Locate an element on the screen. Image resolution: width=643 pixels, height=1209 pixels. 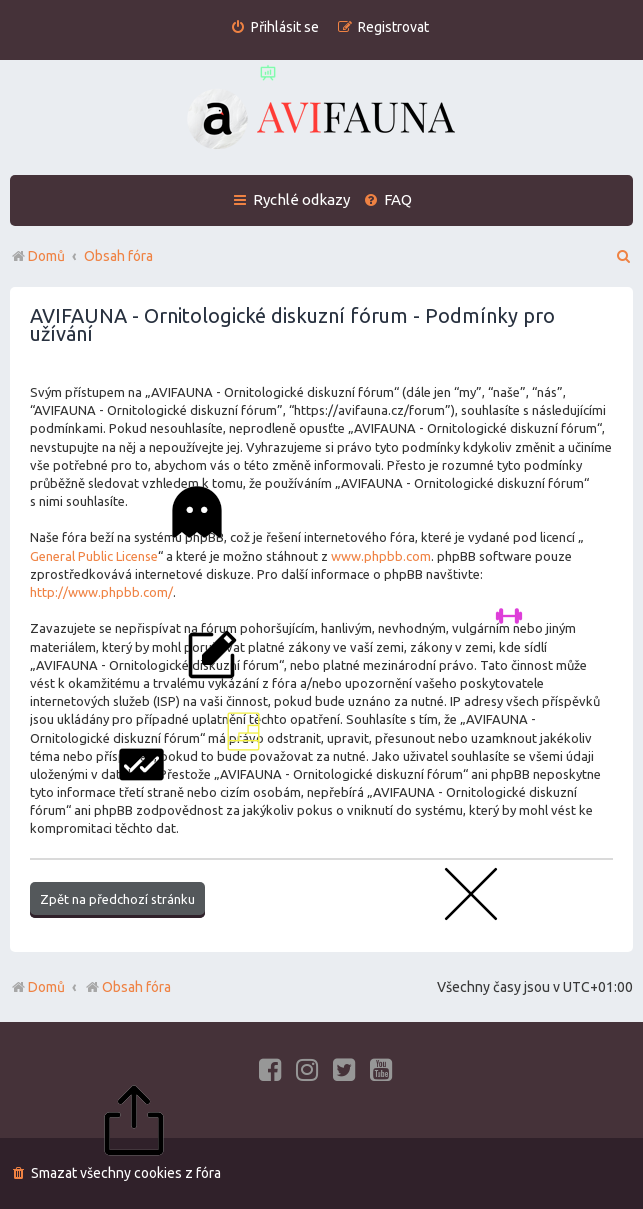
compose a new note is located at coordinates (211, 655).